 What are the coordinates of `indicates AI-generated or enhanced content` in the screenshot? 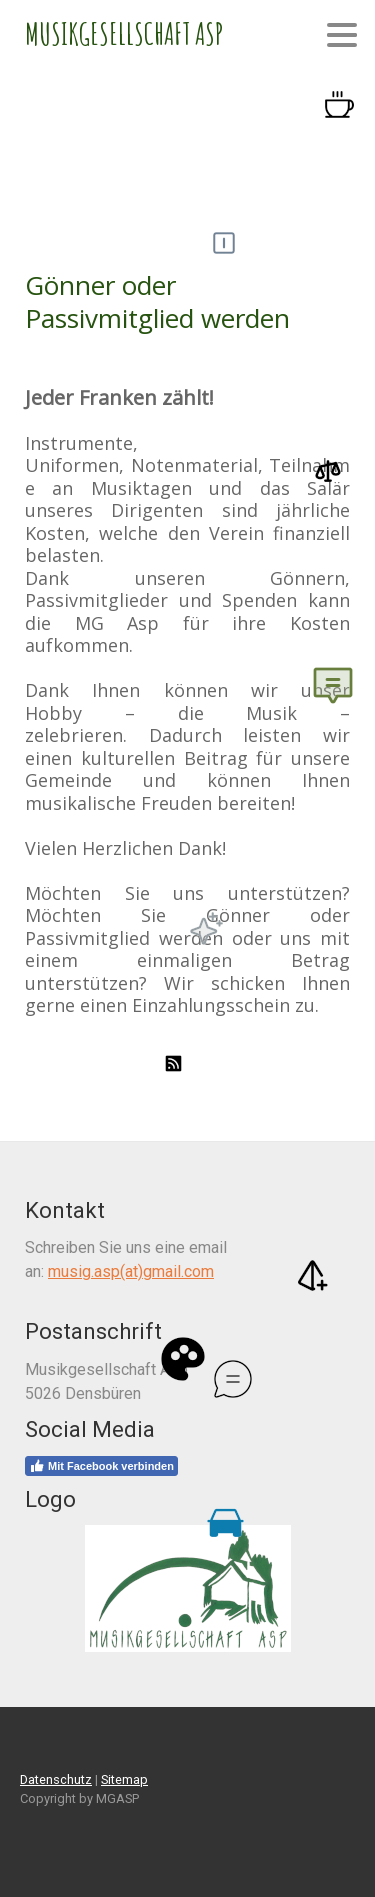 It's located at (206, 929).